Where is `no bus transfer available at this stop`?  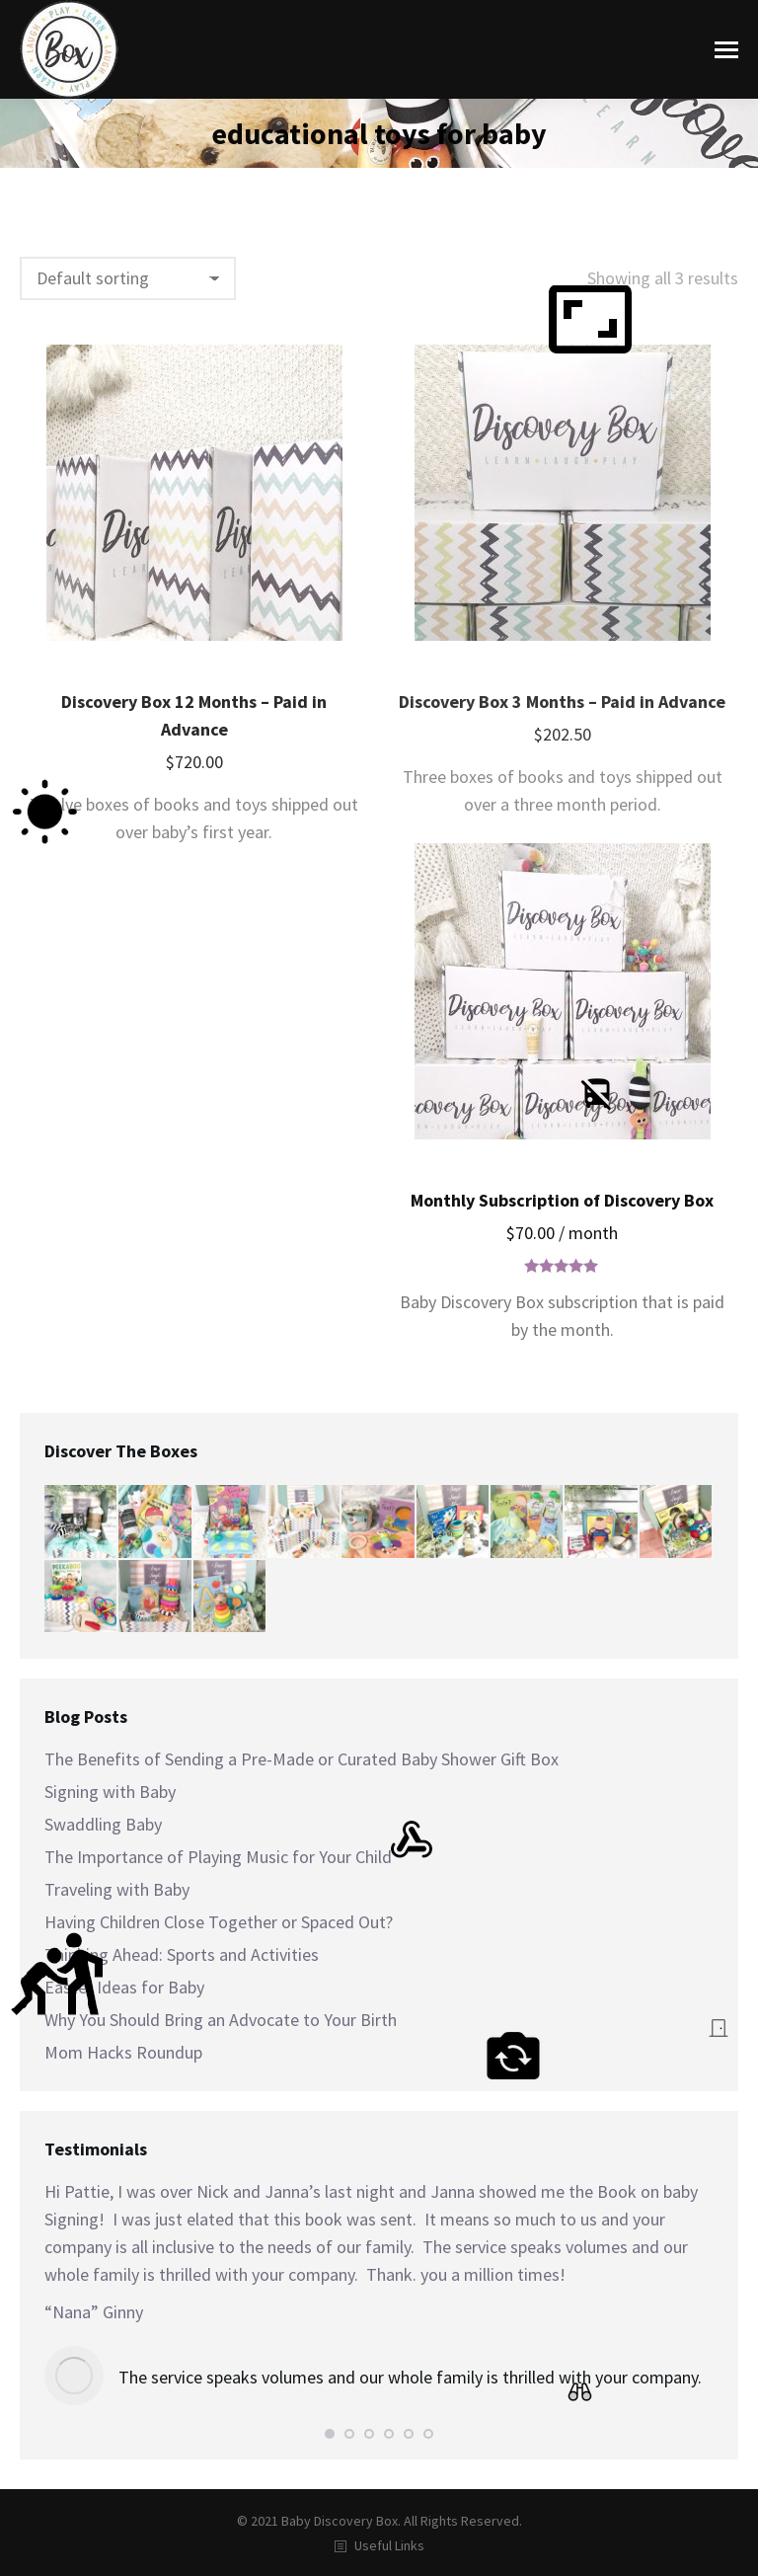
no bus transfer available at this stop is located at coordinates (597, 1094).